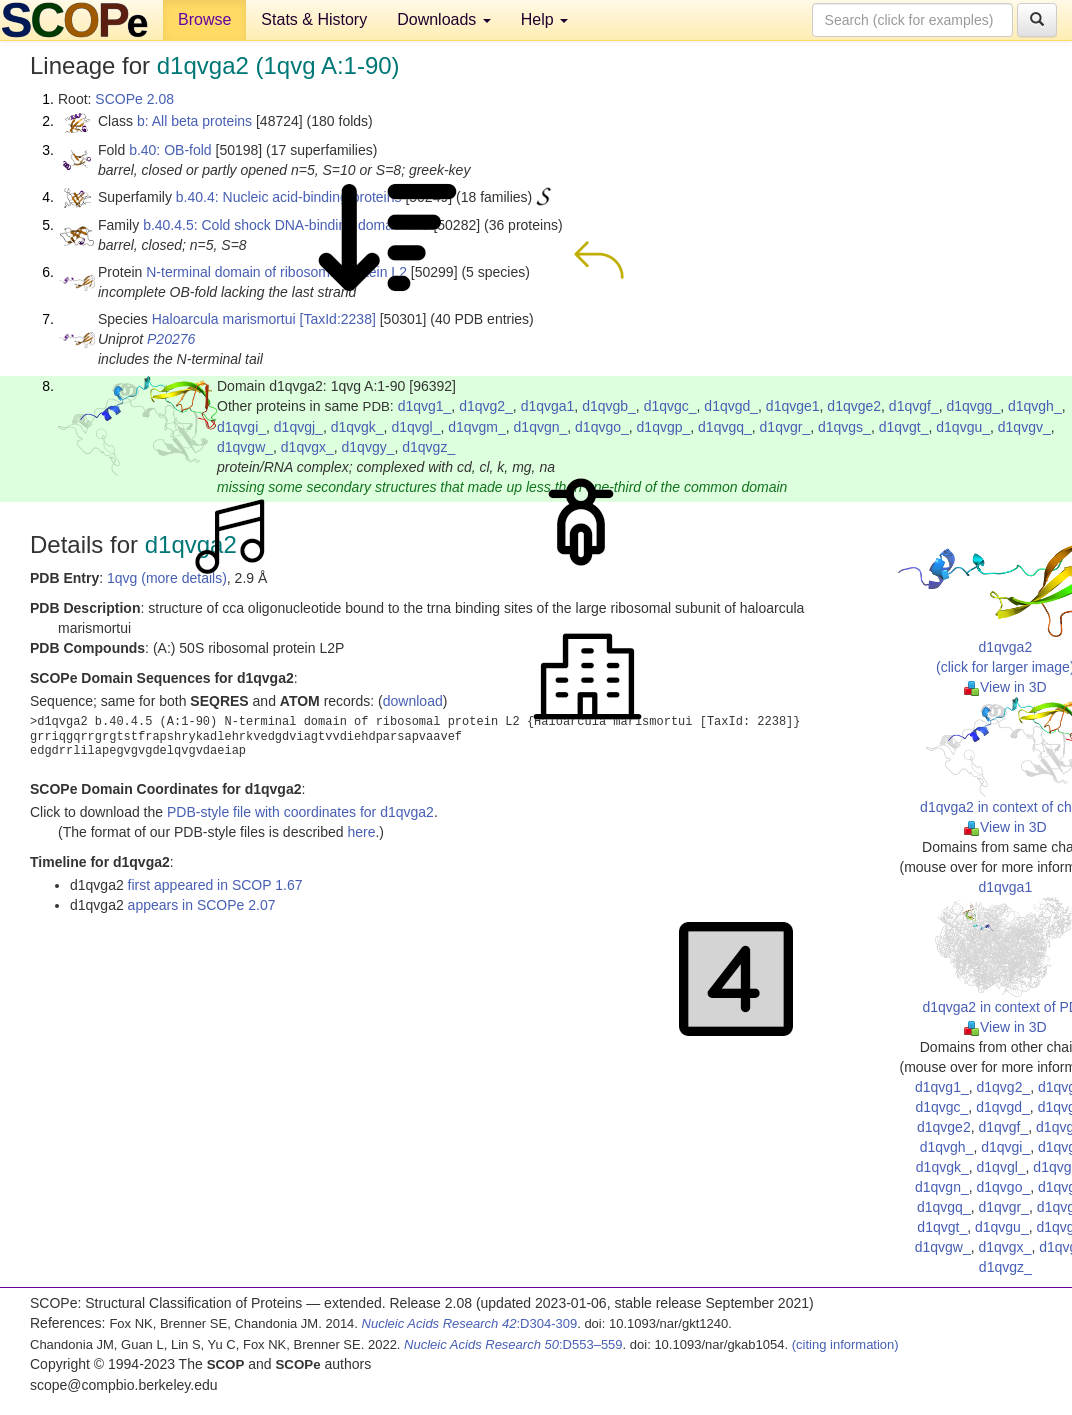  I want to click on select or input the number four, so click(736, 979).